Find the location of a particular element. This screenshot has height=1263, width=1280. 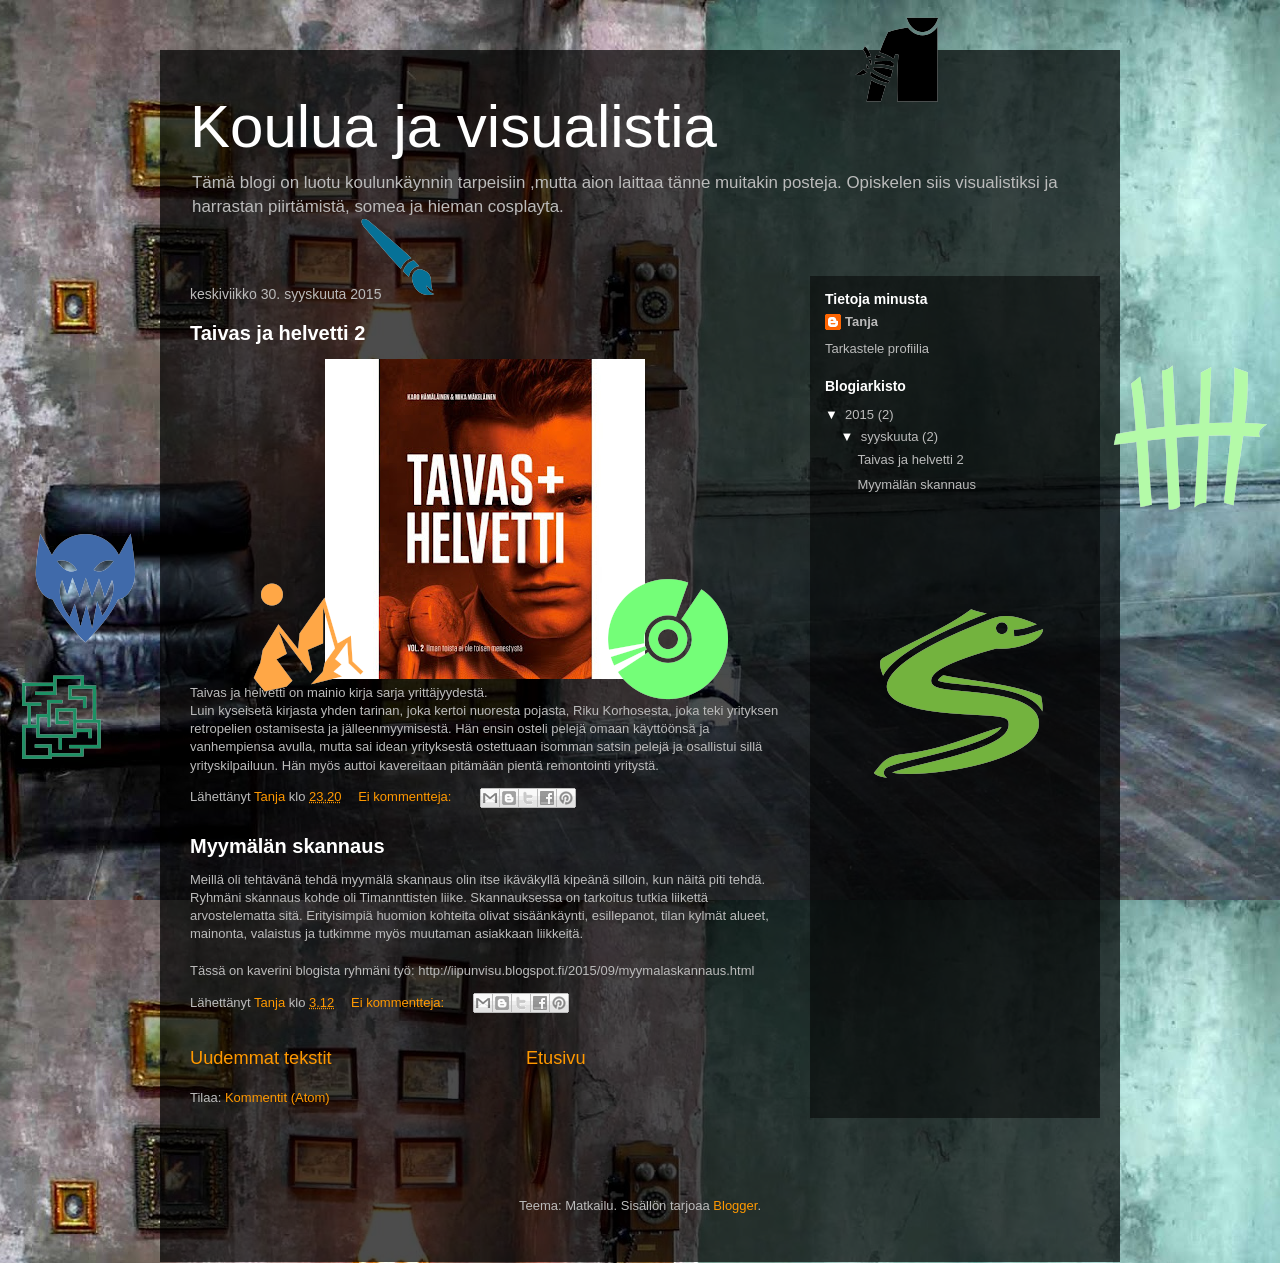

access drawing or painting tools is located at coordinates (398, 257).